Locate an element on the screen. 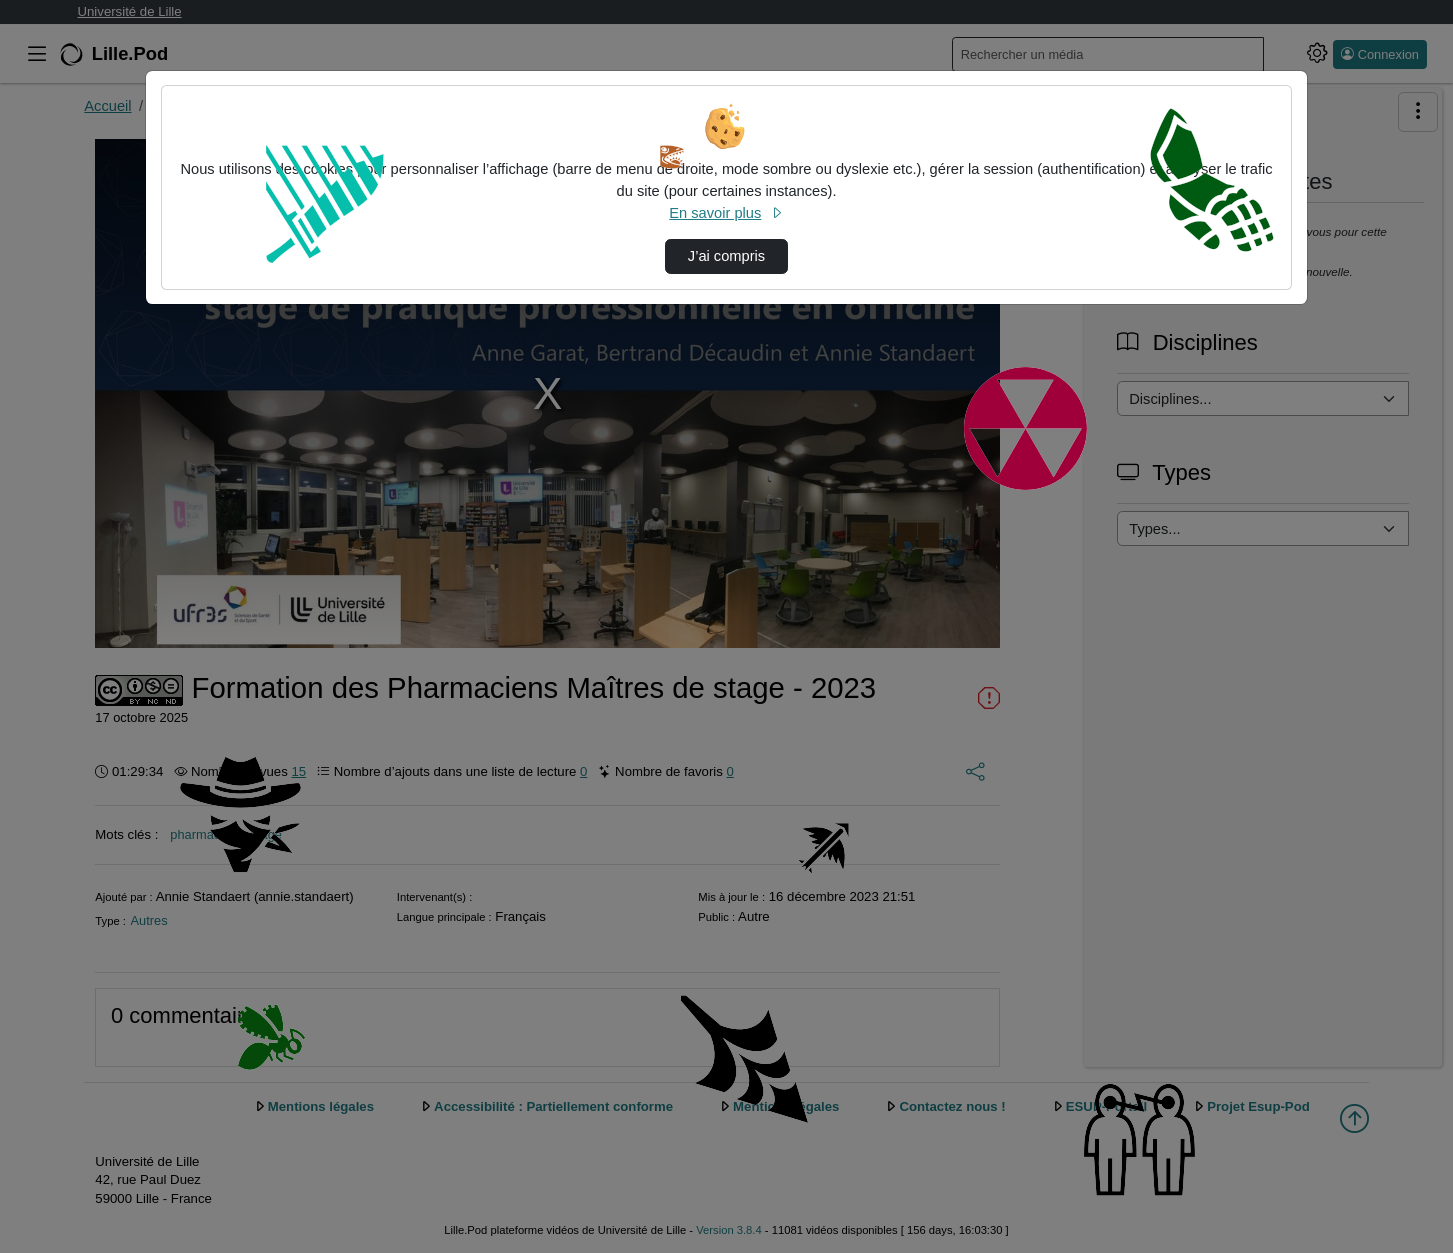 This screenshot has width=1453, height=1253. attack or combat action button is located at coordinates (324, 204).